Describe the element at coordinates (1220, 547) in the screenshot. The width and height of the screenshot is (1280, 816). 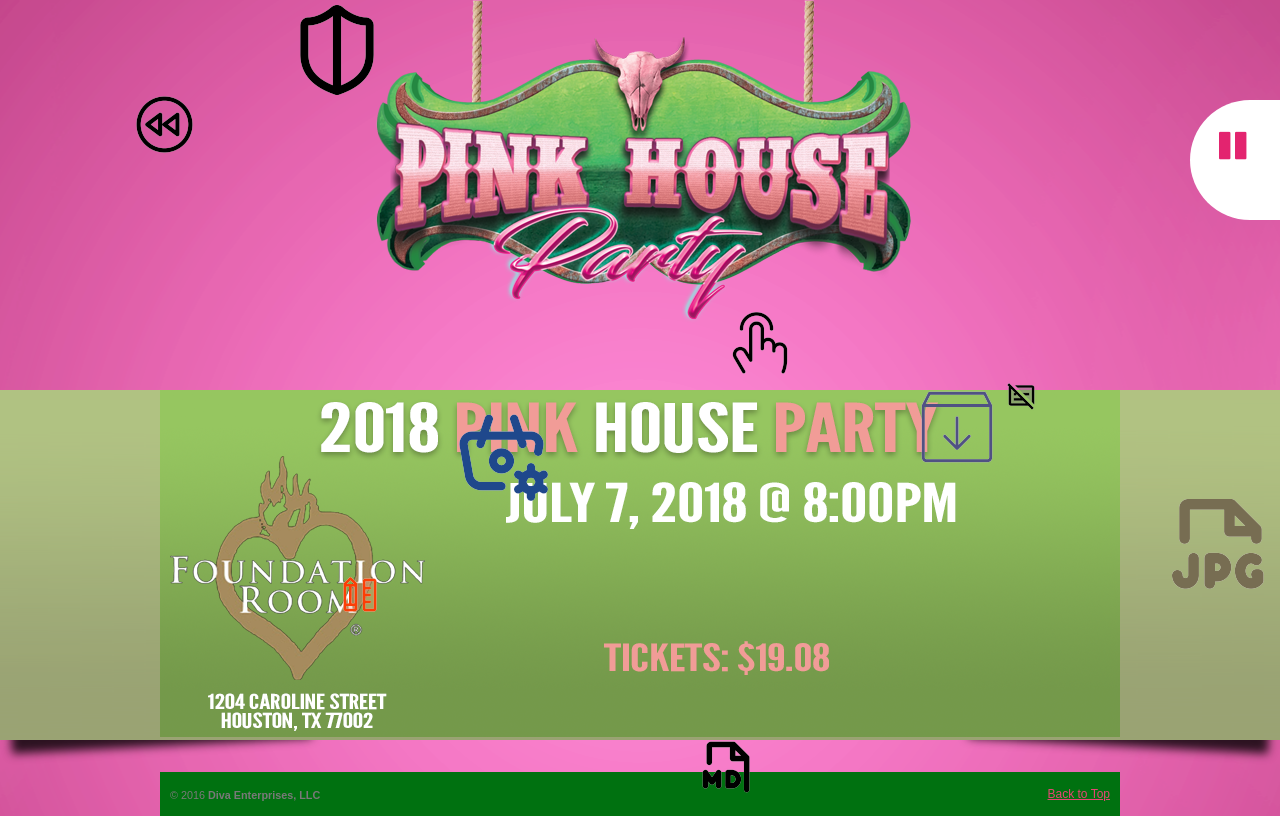
I see `view or open a JPG image file` at that location.